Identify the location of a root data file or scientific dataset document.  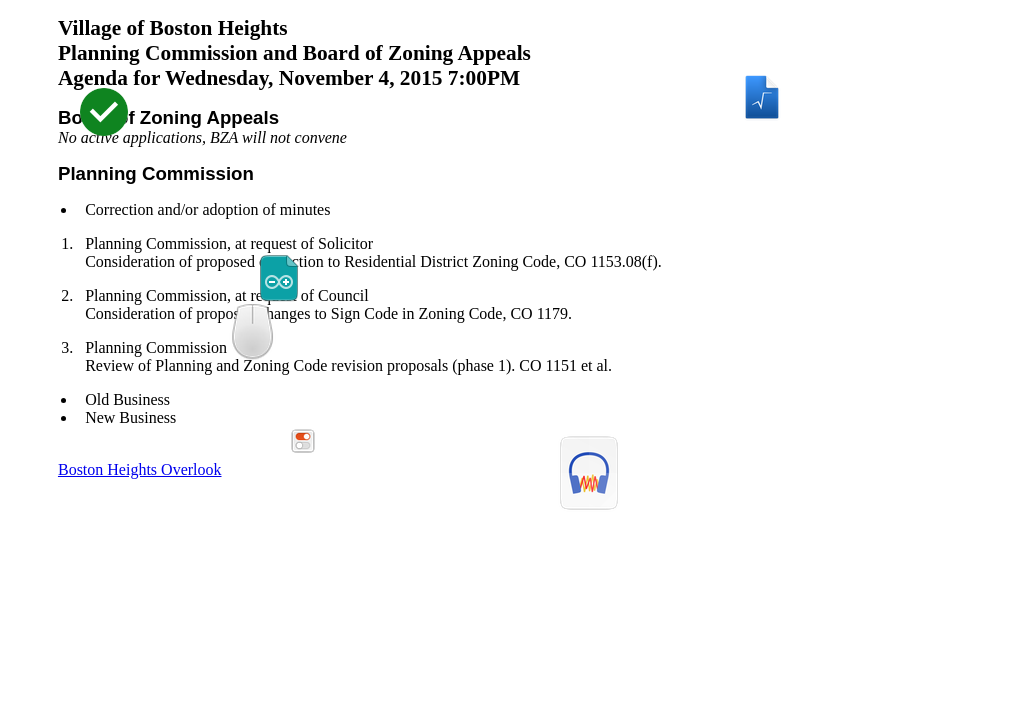
(762, 98).